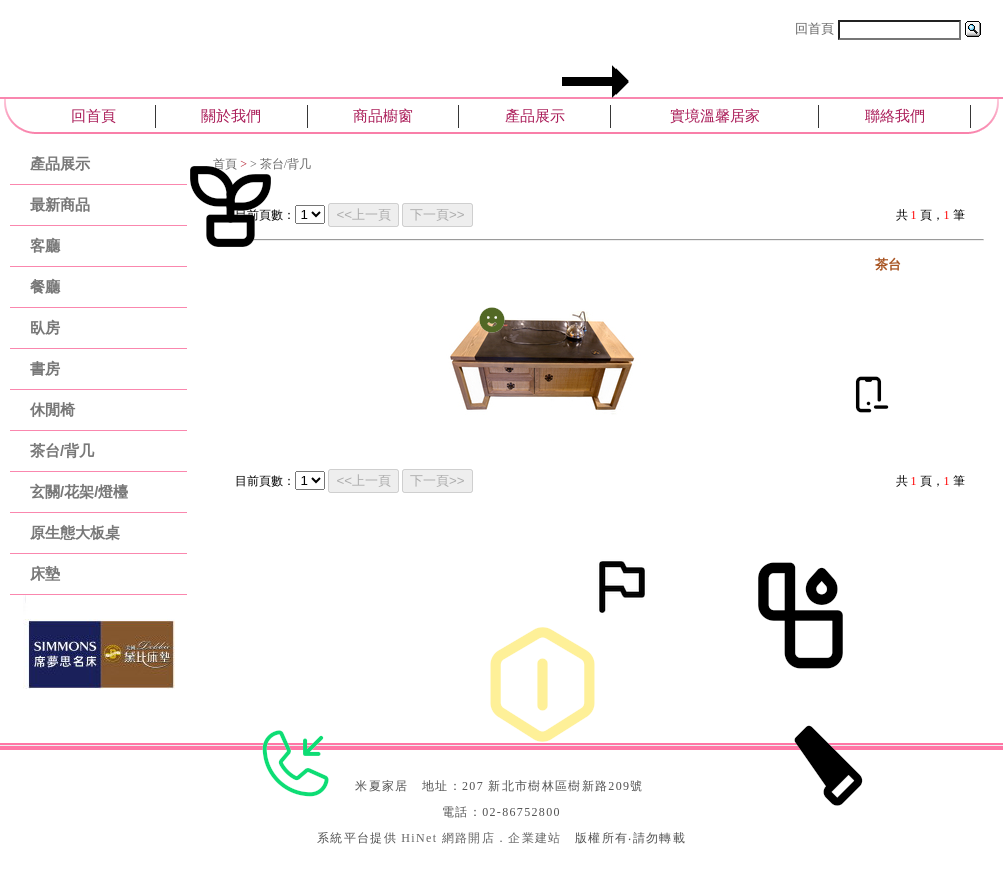  I want to click on incoming call notification, so click(297, 762).